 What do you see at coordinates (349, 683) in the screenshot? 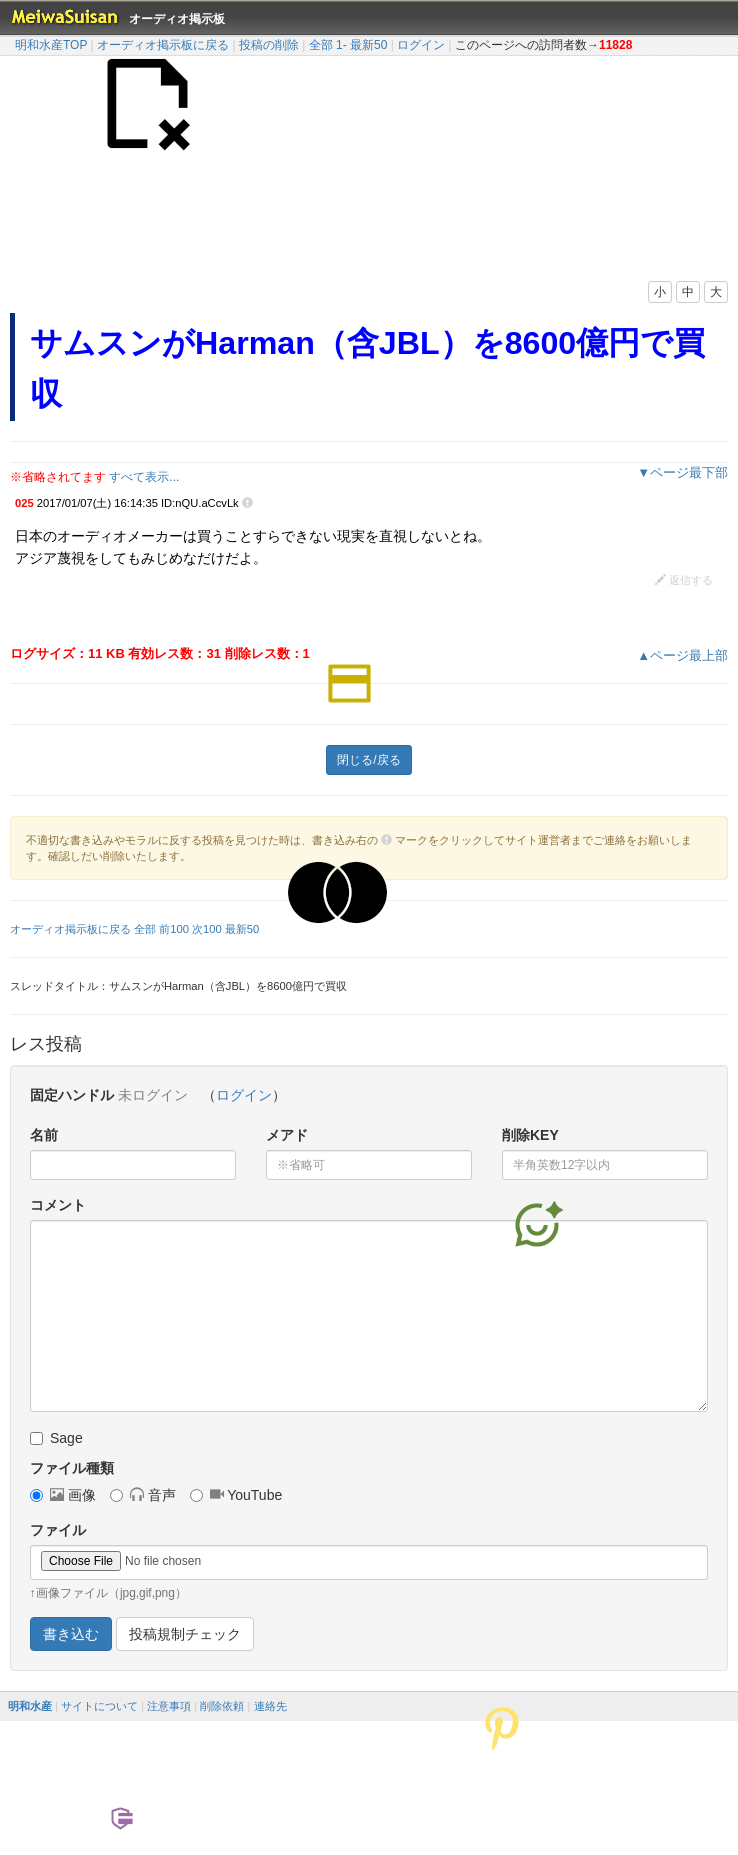
I see `view saved payment methods` at bounding box center [349, 683].